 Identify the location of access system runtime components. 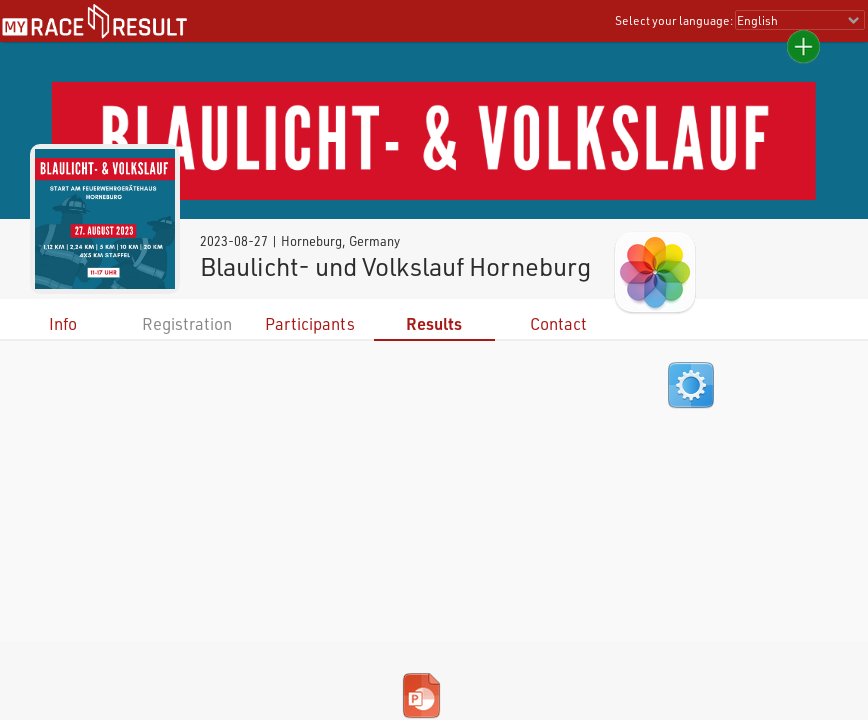
(691, 385).